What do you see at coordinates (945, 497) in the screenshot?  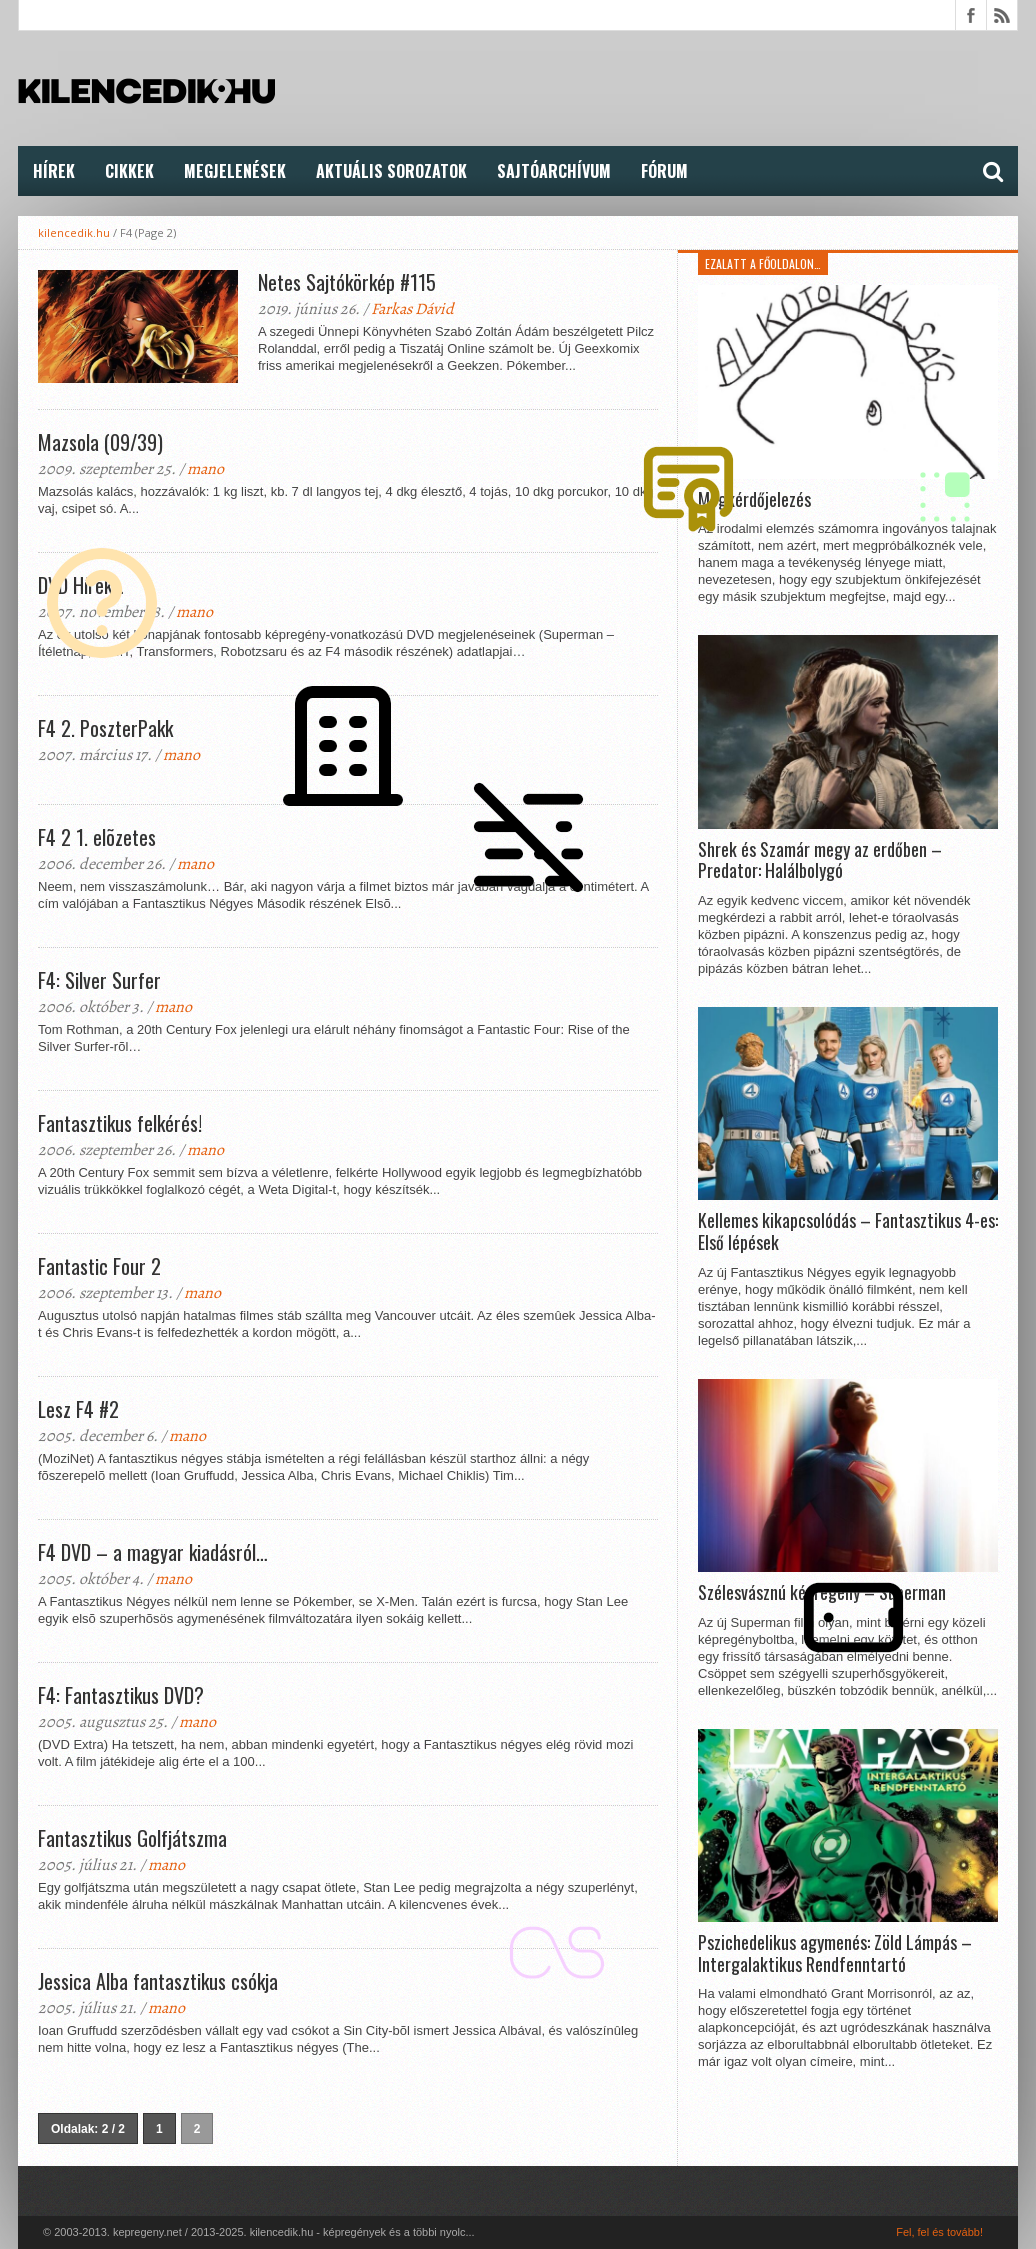 I see `align element to top-right corner` at bounding box center [945, 497].